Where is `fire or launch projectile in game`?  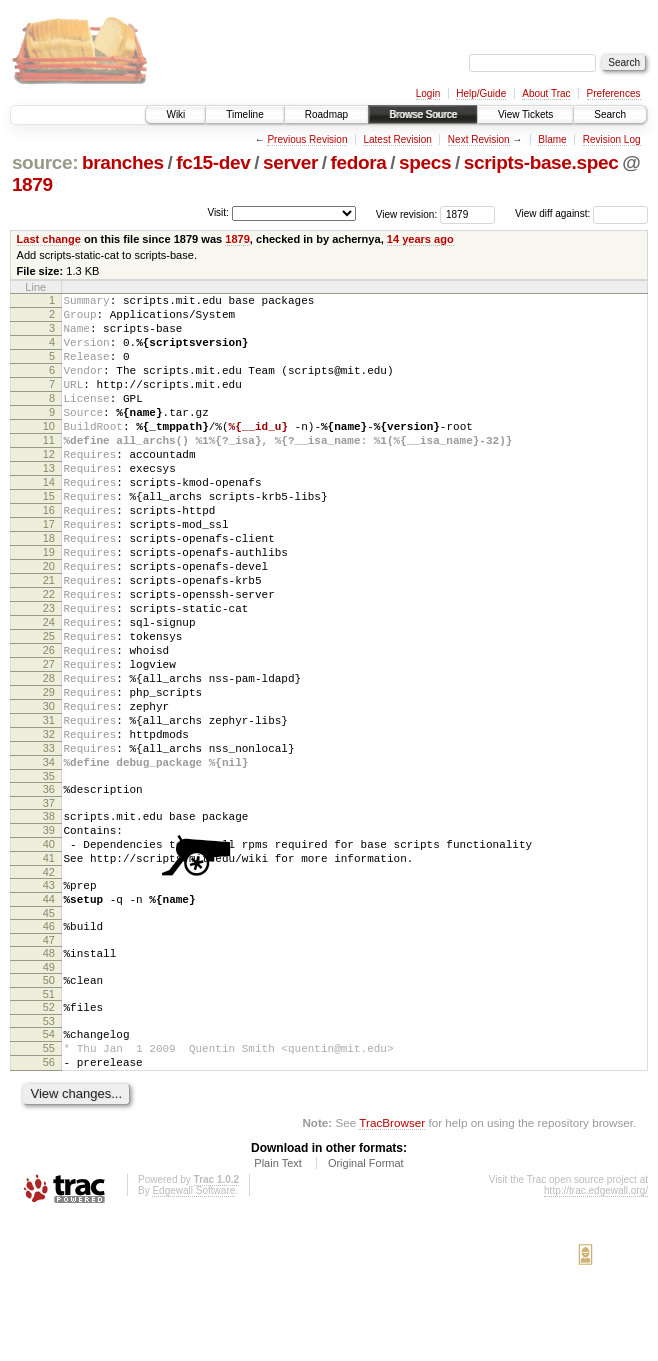
fire or launch projectile in game is located at coordinates (196, 855).